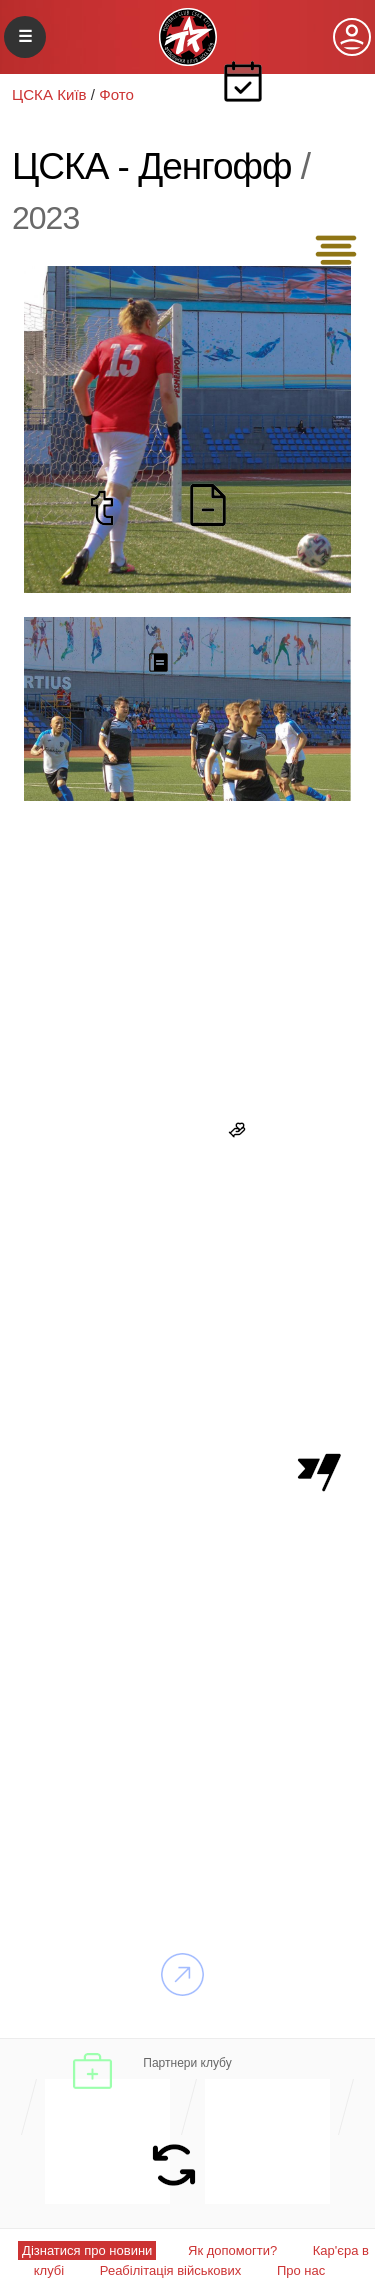  Describe the element at coordinates (208, 505) in the screenshot. I see `remove a file from your selection` at that location.